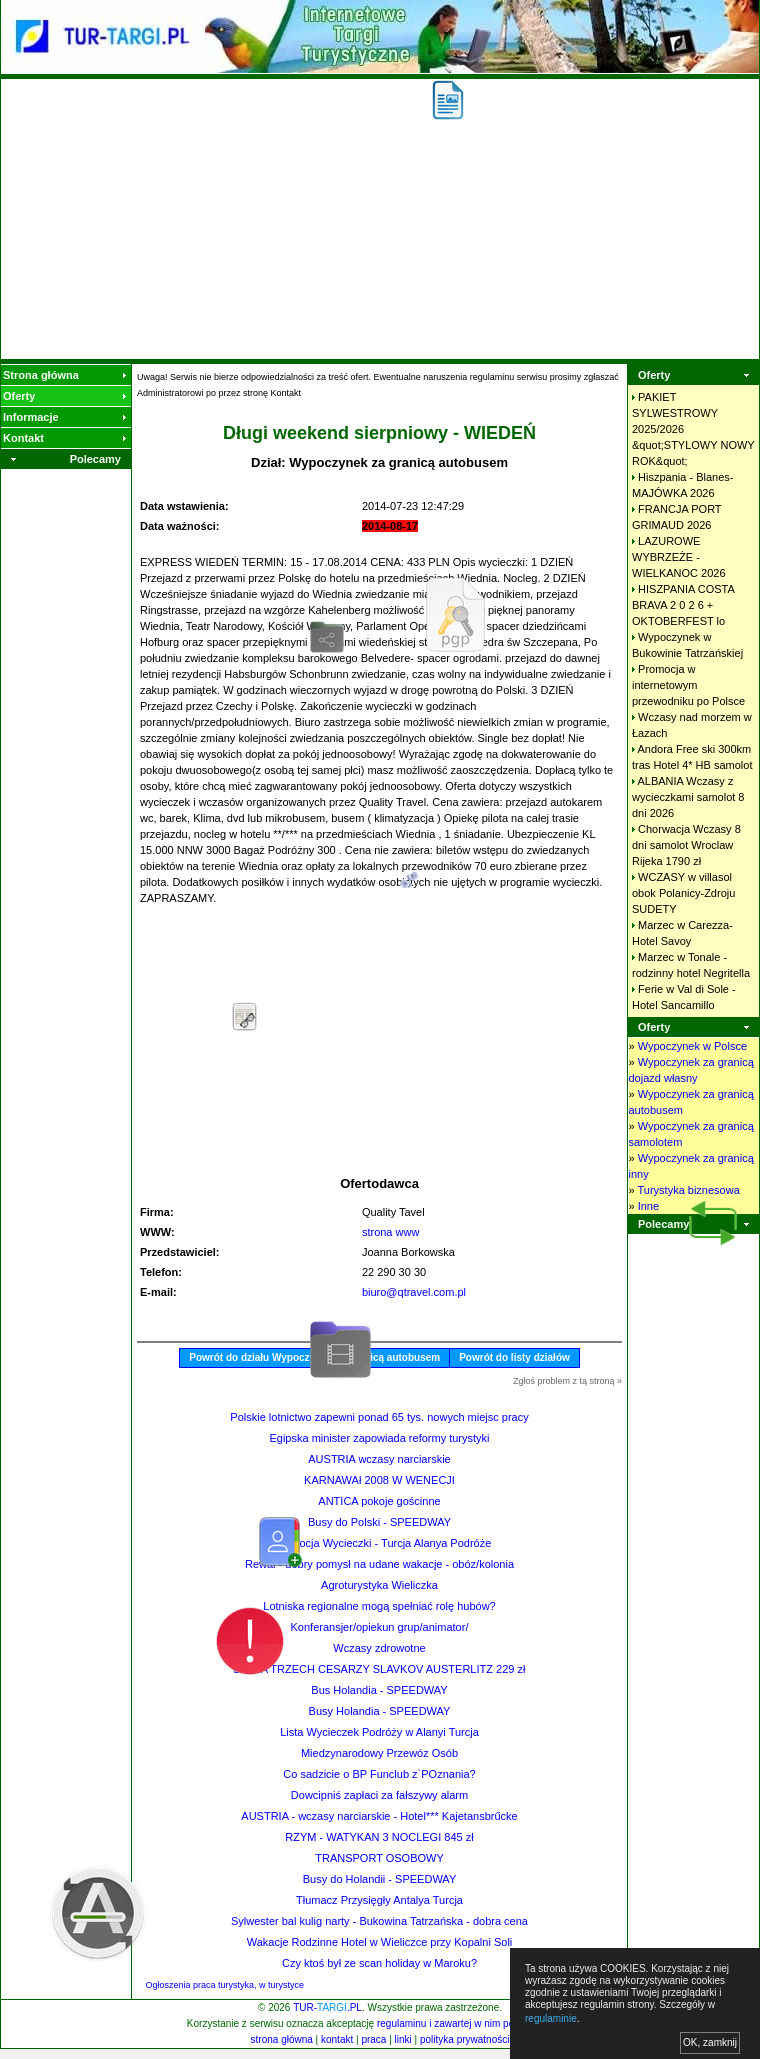  I want to click on indicates a warning or alert requiring attention, so click(250, 1641).